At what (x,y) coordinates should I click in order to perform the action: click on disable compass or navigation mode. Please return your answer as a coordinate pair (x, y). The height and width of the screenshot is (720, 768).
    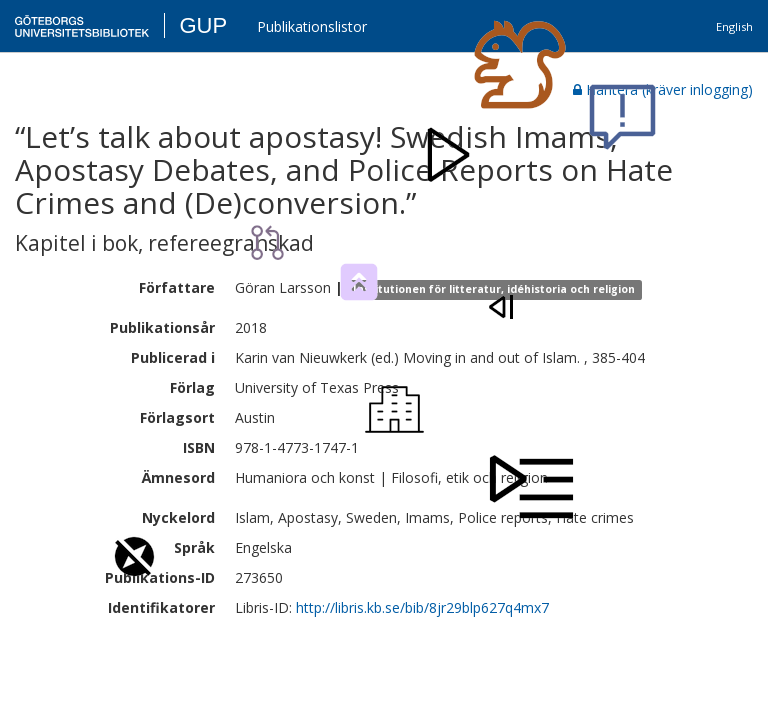
    Looking at the image, I should click on (134, 556).